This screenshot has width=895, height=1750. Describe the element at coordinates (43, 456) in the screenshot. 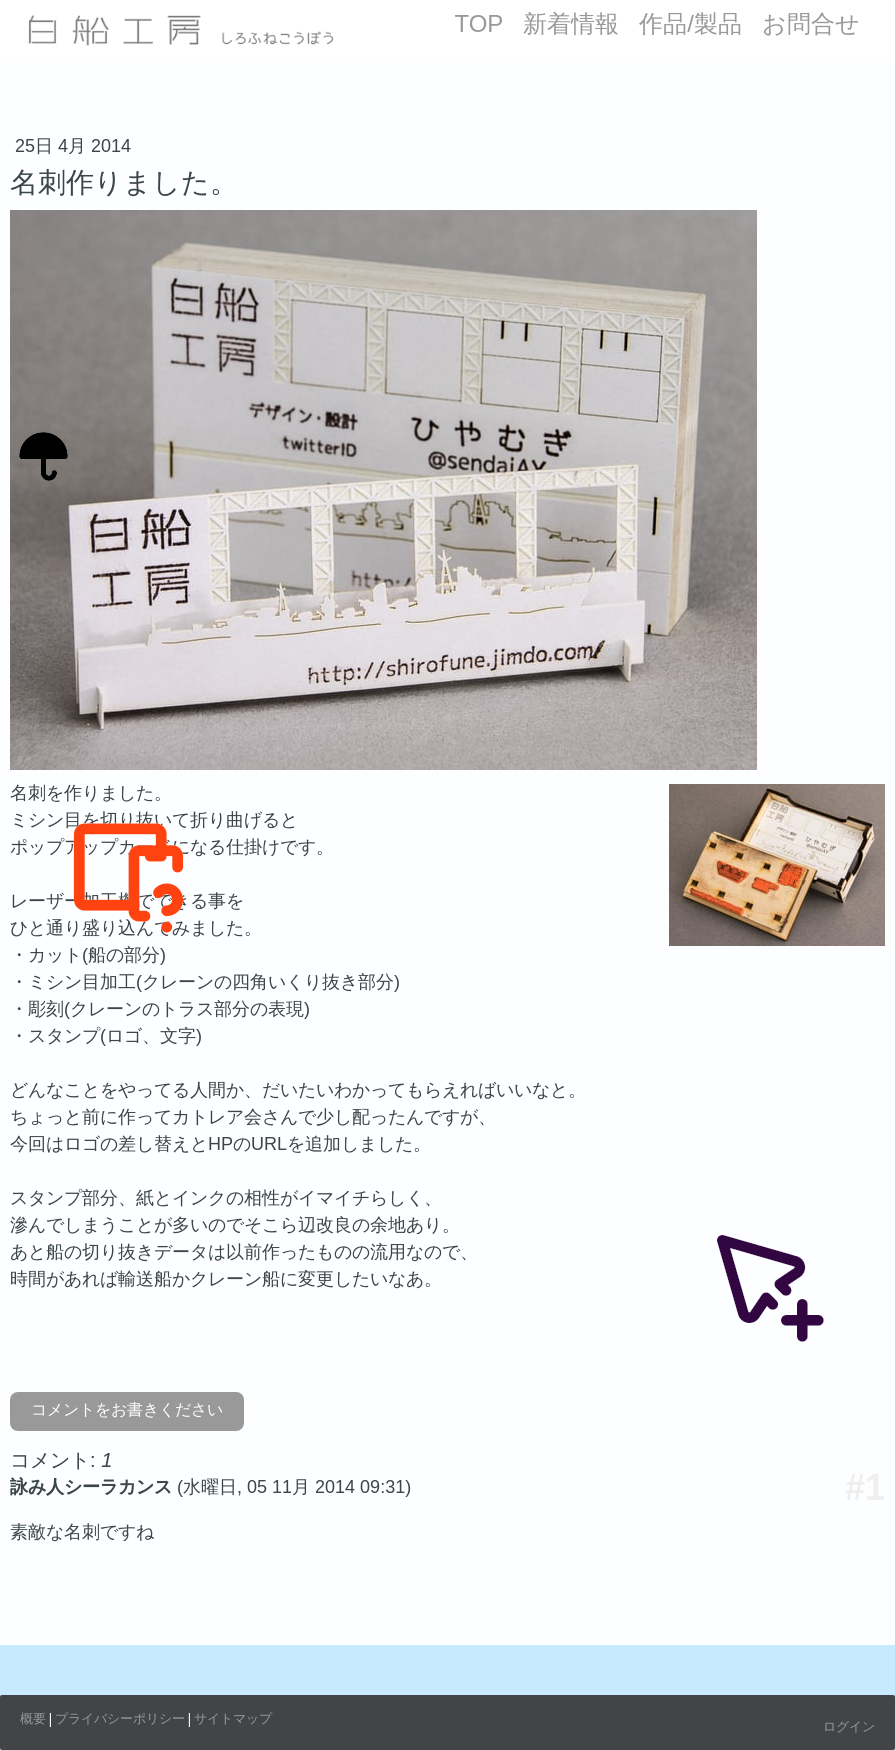

I see `view weather protection or rain forecast` at that location.